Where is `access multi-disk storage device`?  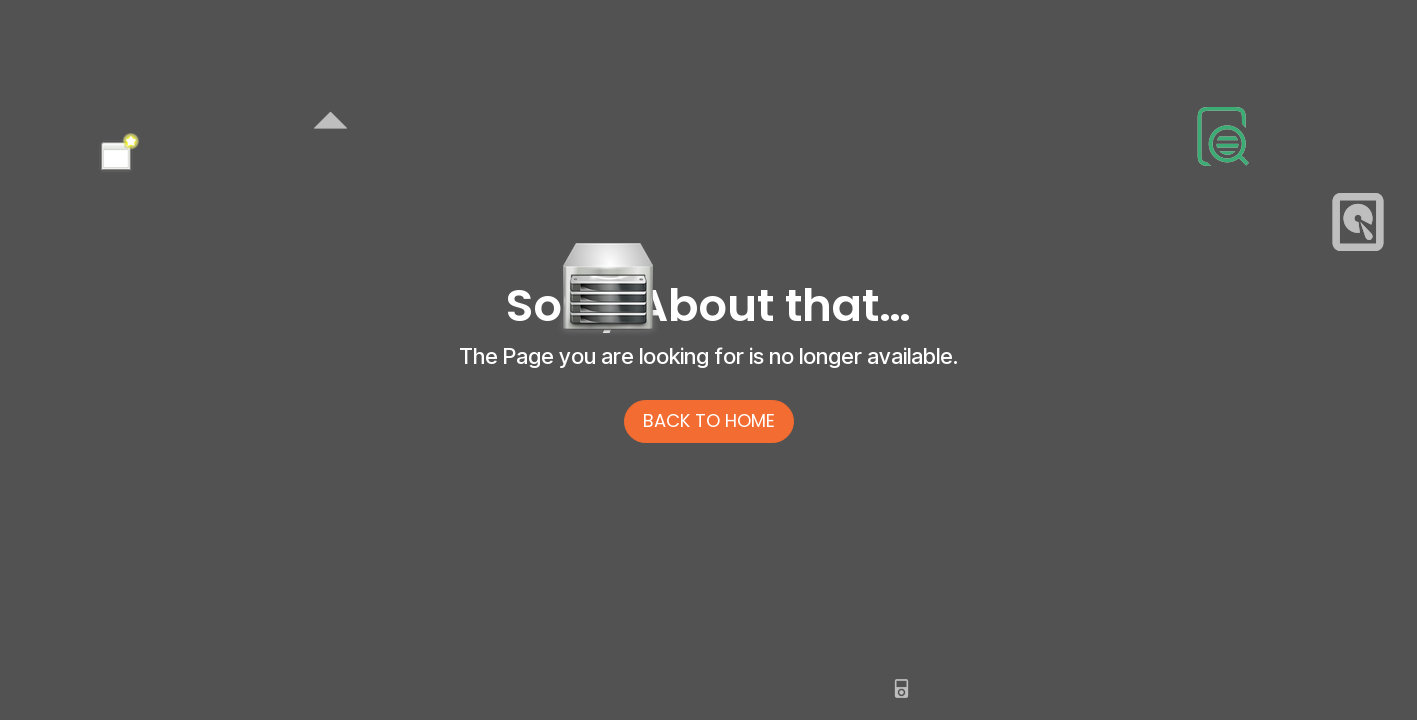 access multi-disk storage device is located at coordinates (608, 287).